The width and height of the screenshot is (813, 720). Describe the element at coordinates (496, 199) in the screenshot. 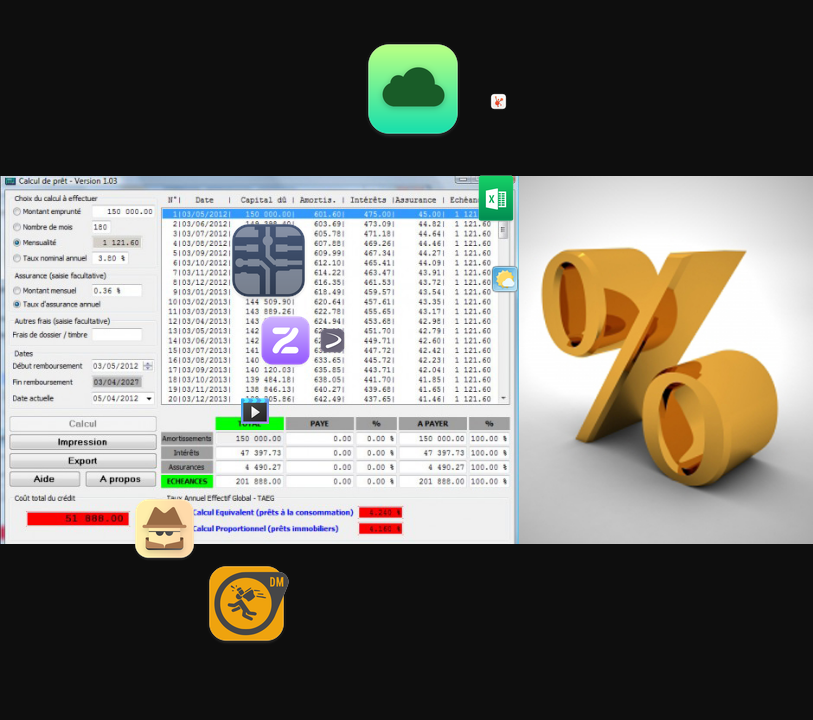

I see `spreadsheet template file` at that location.